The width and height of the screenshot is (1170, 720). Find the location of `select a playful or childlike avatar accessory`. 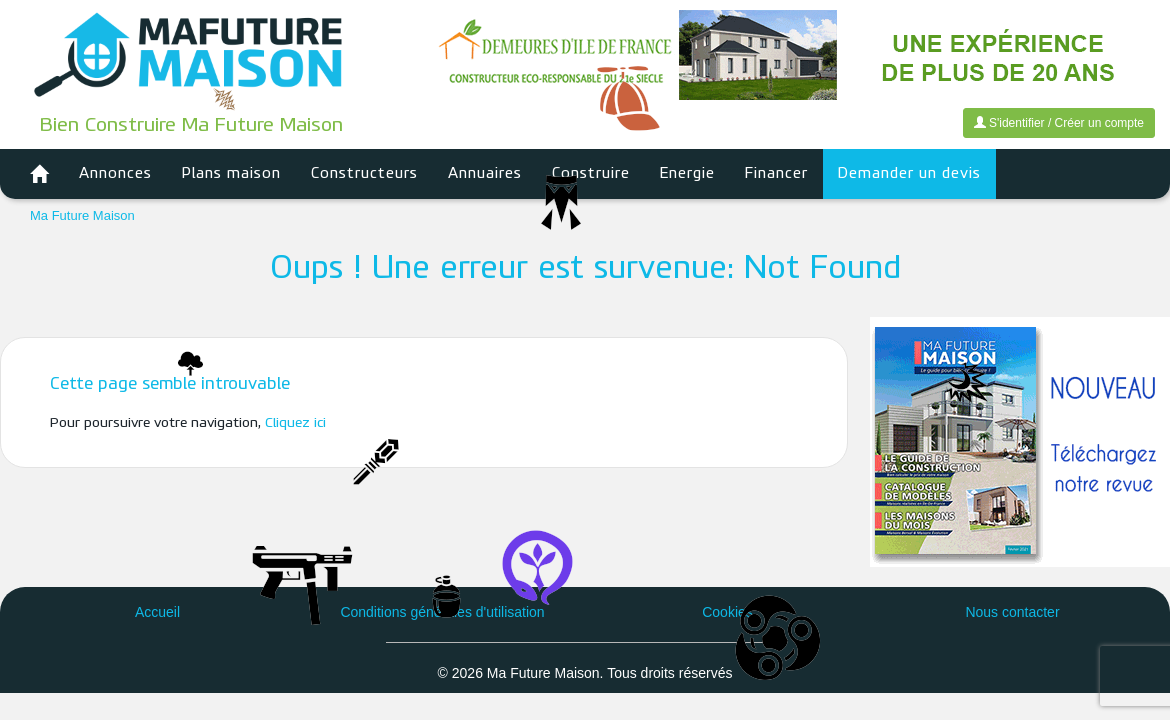

select a playful or childlike avatar accessory is located at coordinates (627, 98).